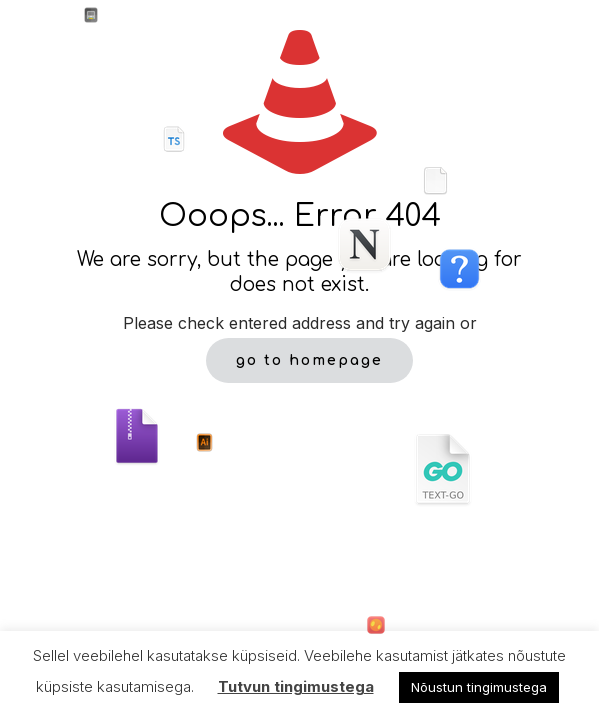 The height and width of the screenshot is (720, 599). I want to click on open an Adobe Illustrator file, so click(204, 442).